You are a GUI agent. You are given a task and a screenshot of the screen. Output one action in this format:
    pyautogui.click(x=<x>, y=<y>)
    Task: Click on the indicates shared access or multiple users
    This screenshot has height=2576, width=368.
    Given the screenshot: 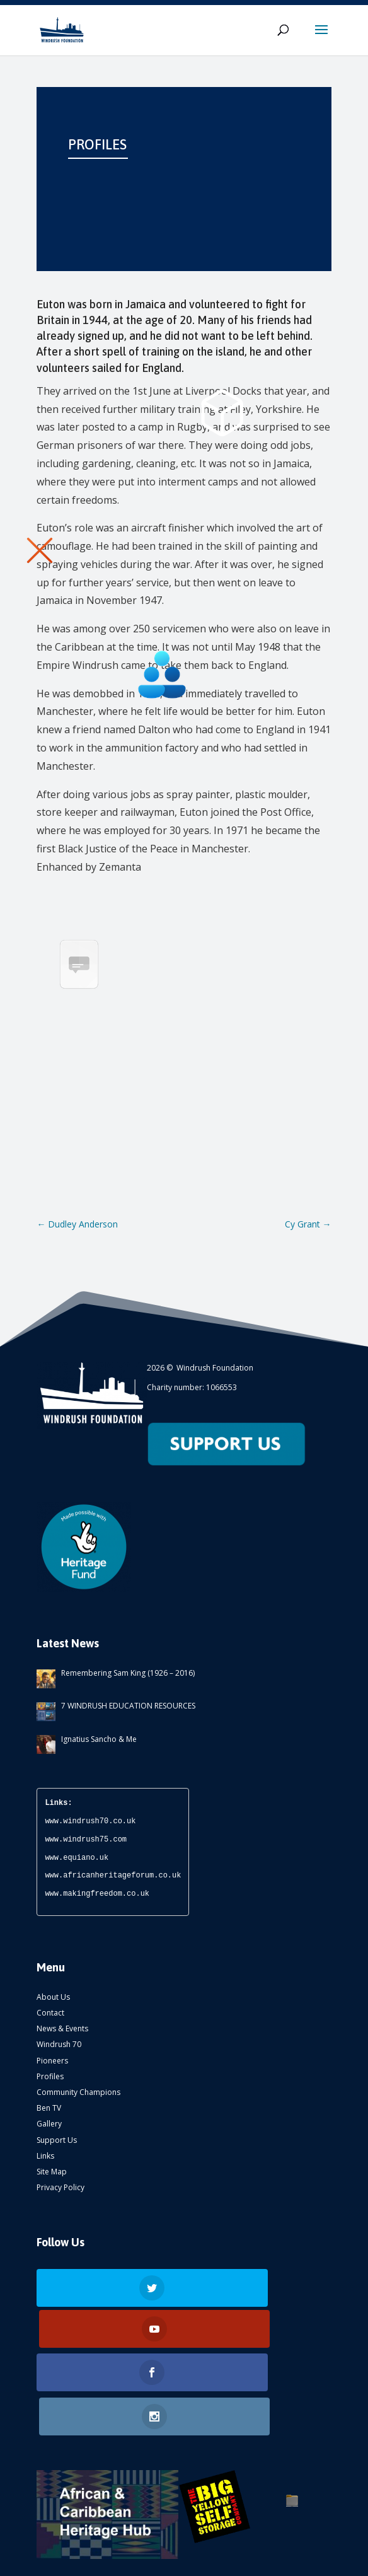 What is the action you would take?
    pyautogui.click(x=162, y=675)
    